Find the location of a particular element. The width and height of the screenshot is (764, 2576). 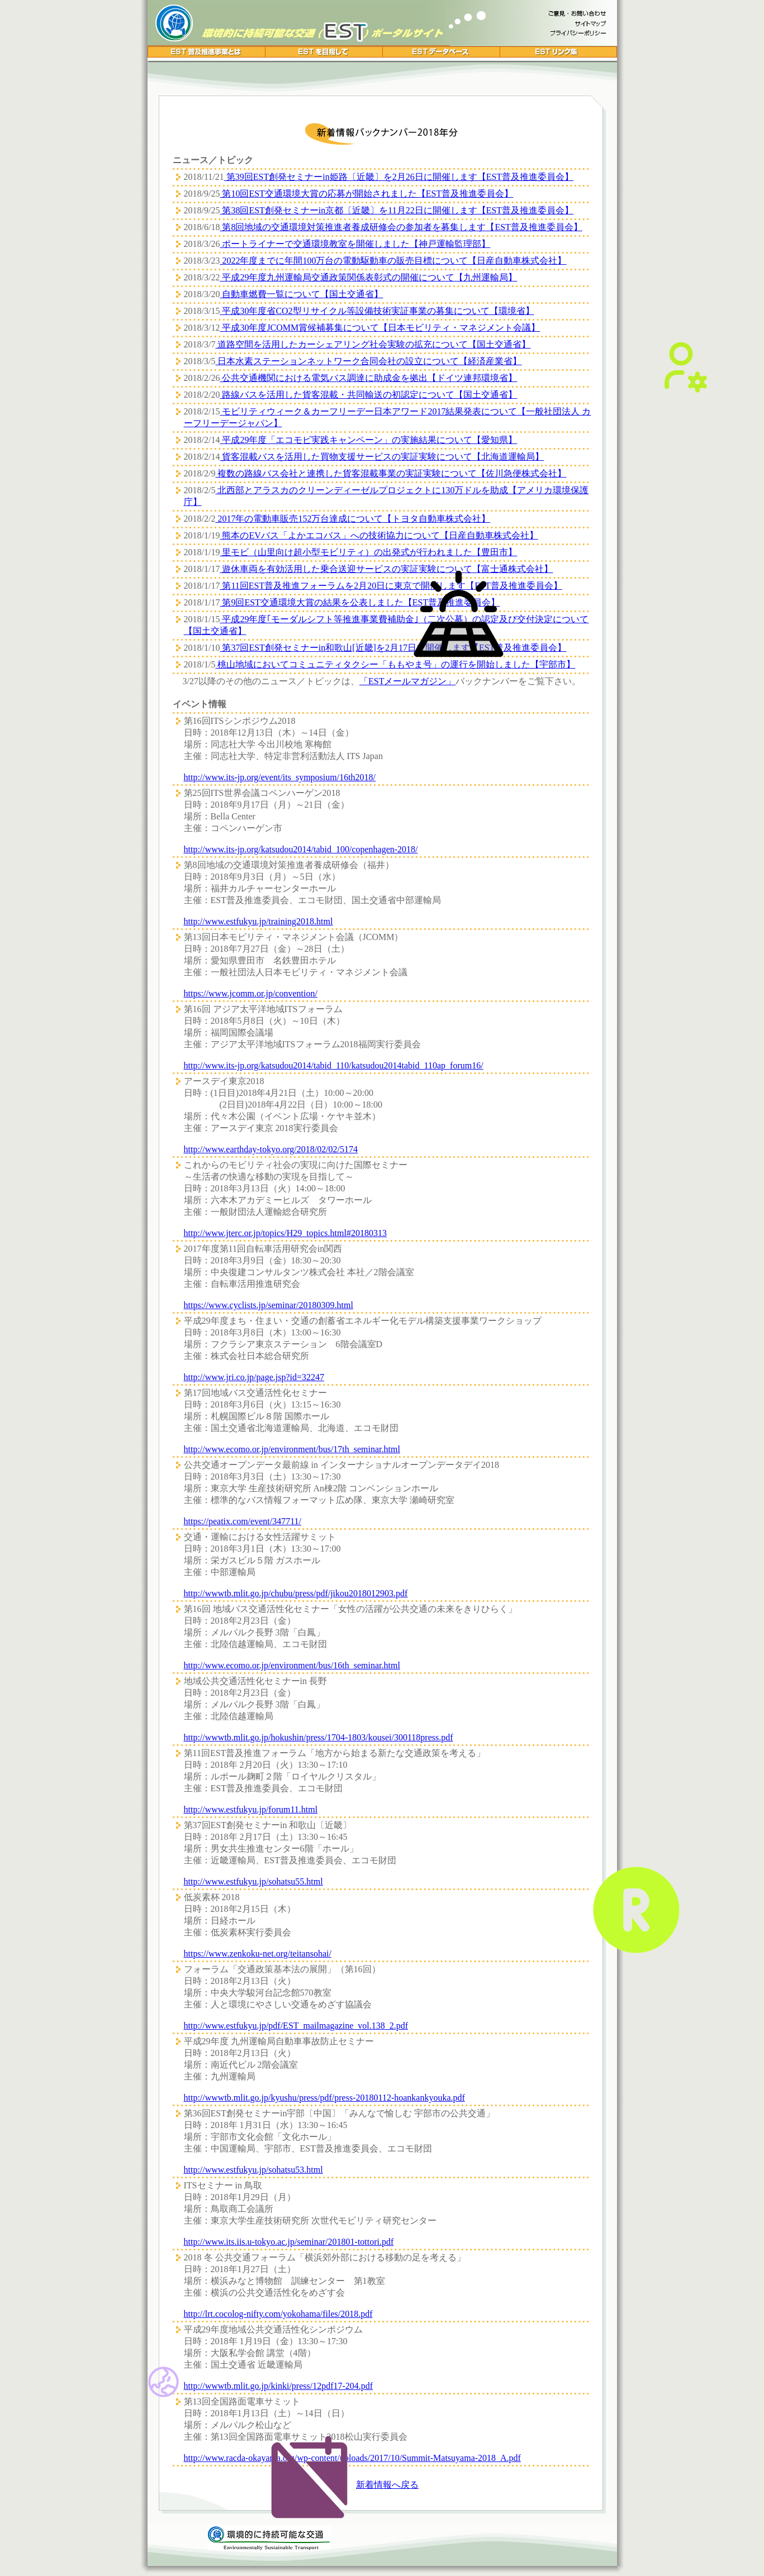

indicates a registered trademark symbol is located at coordinates (636, 1910).